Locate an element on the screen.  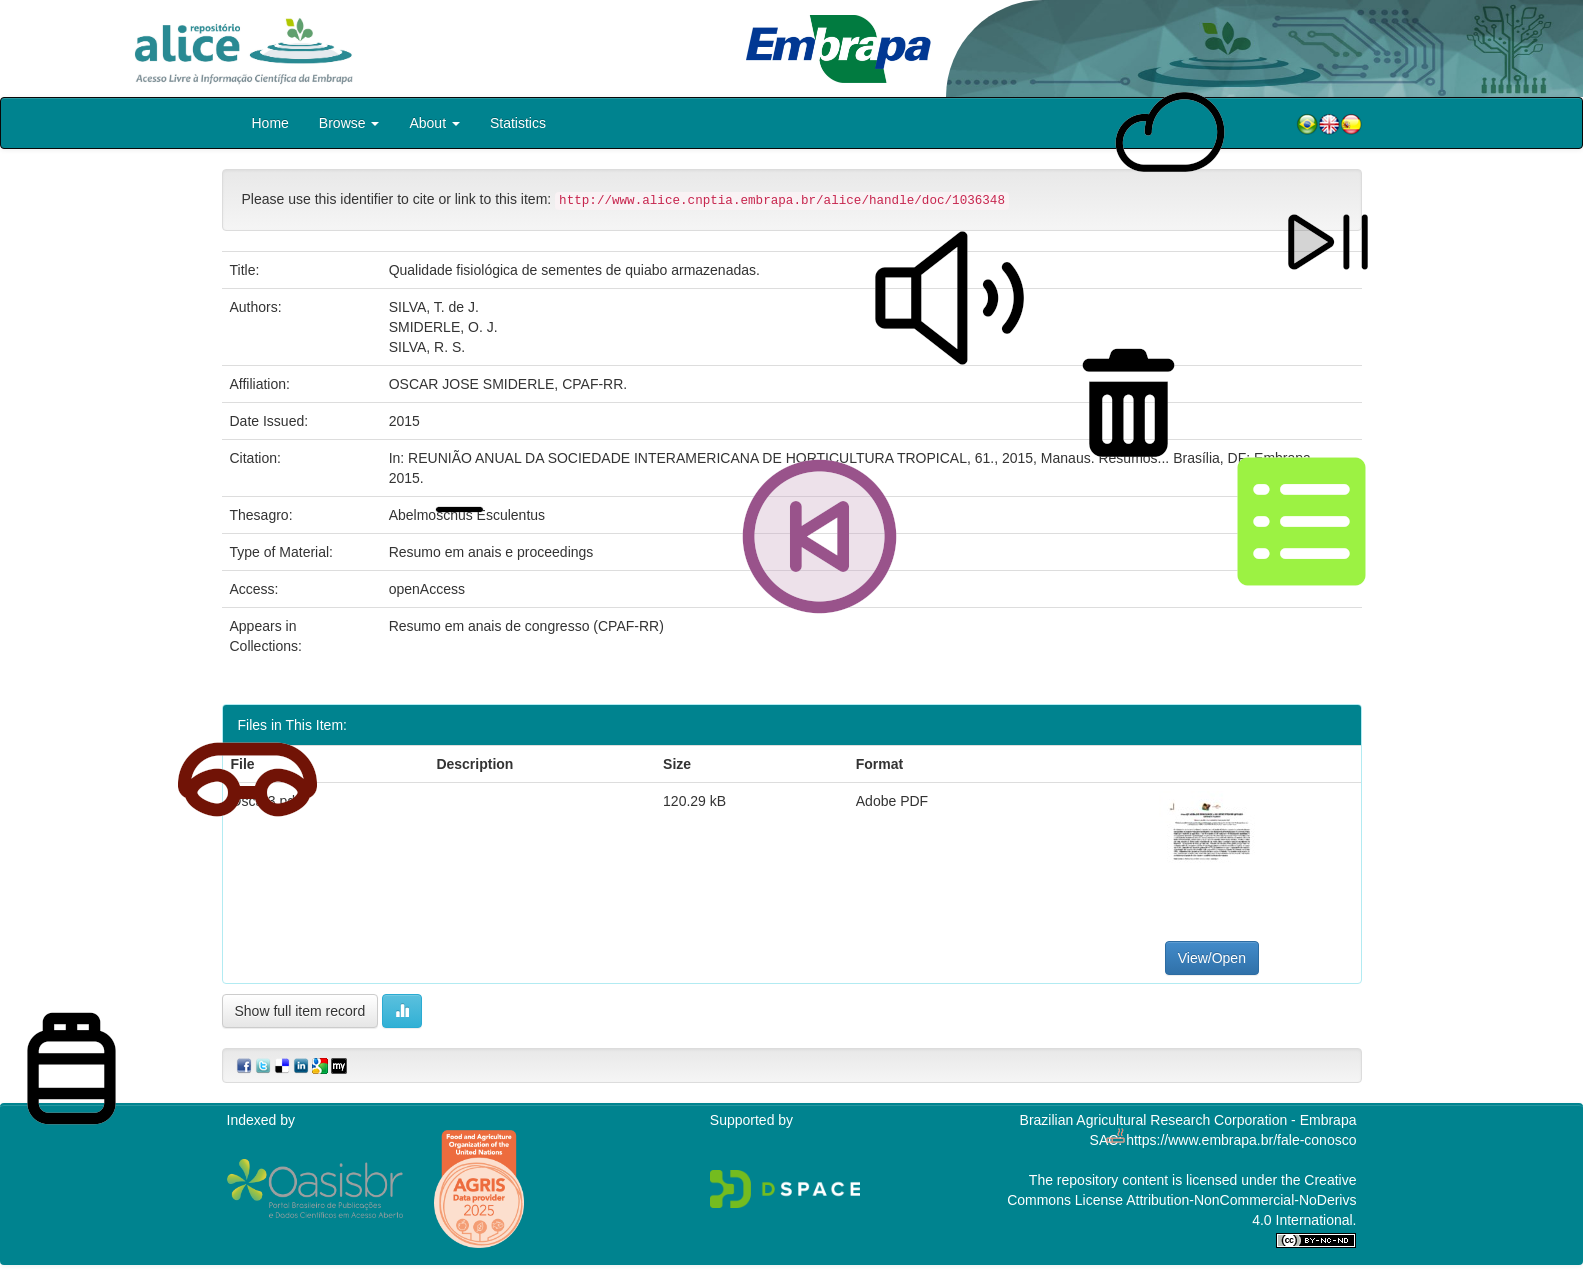
view list of items is located at coordinates (1301, 521).